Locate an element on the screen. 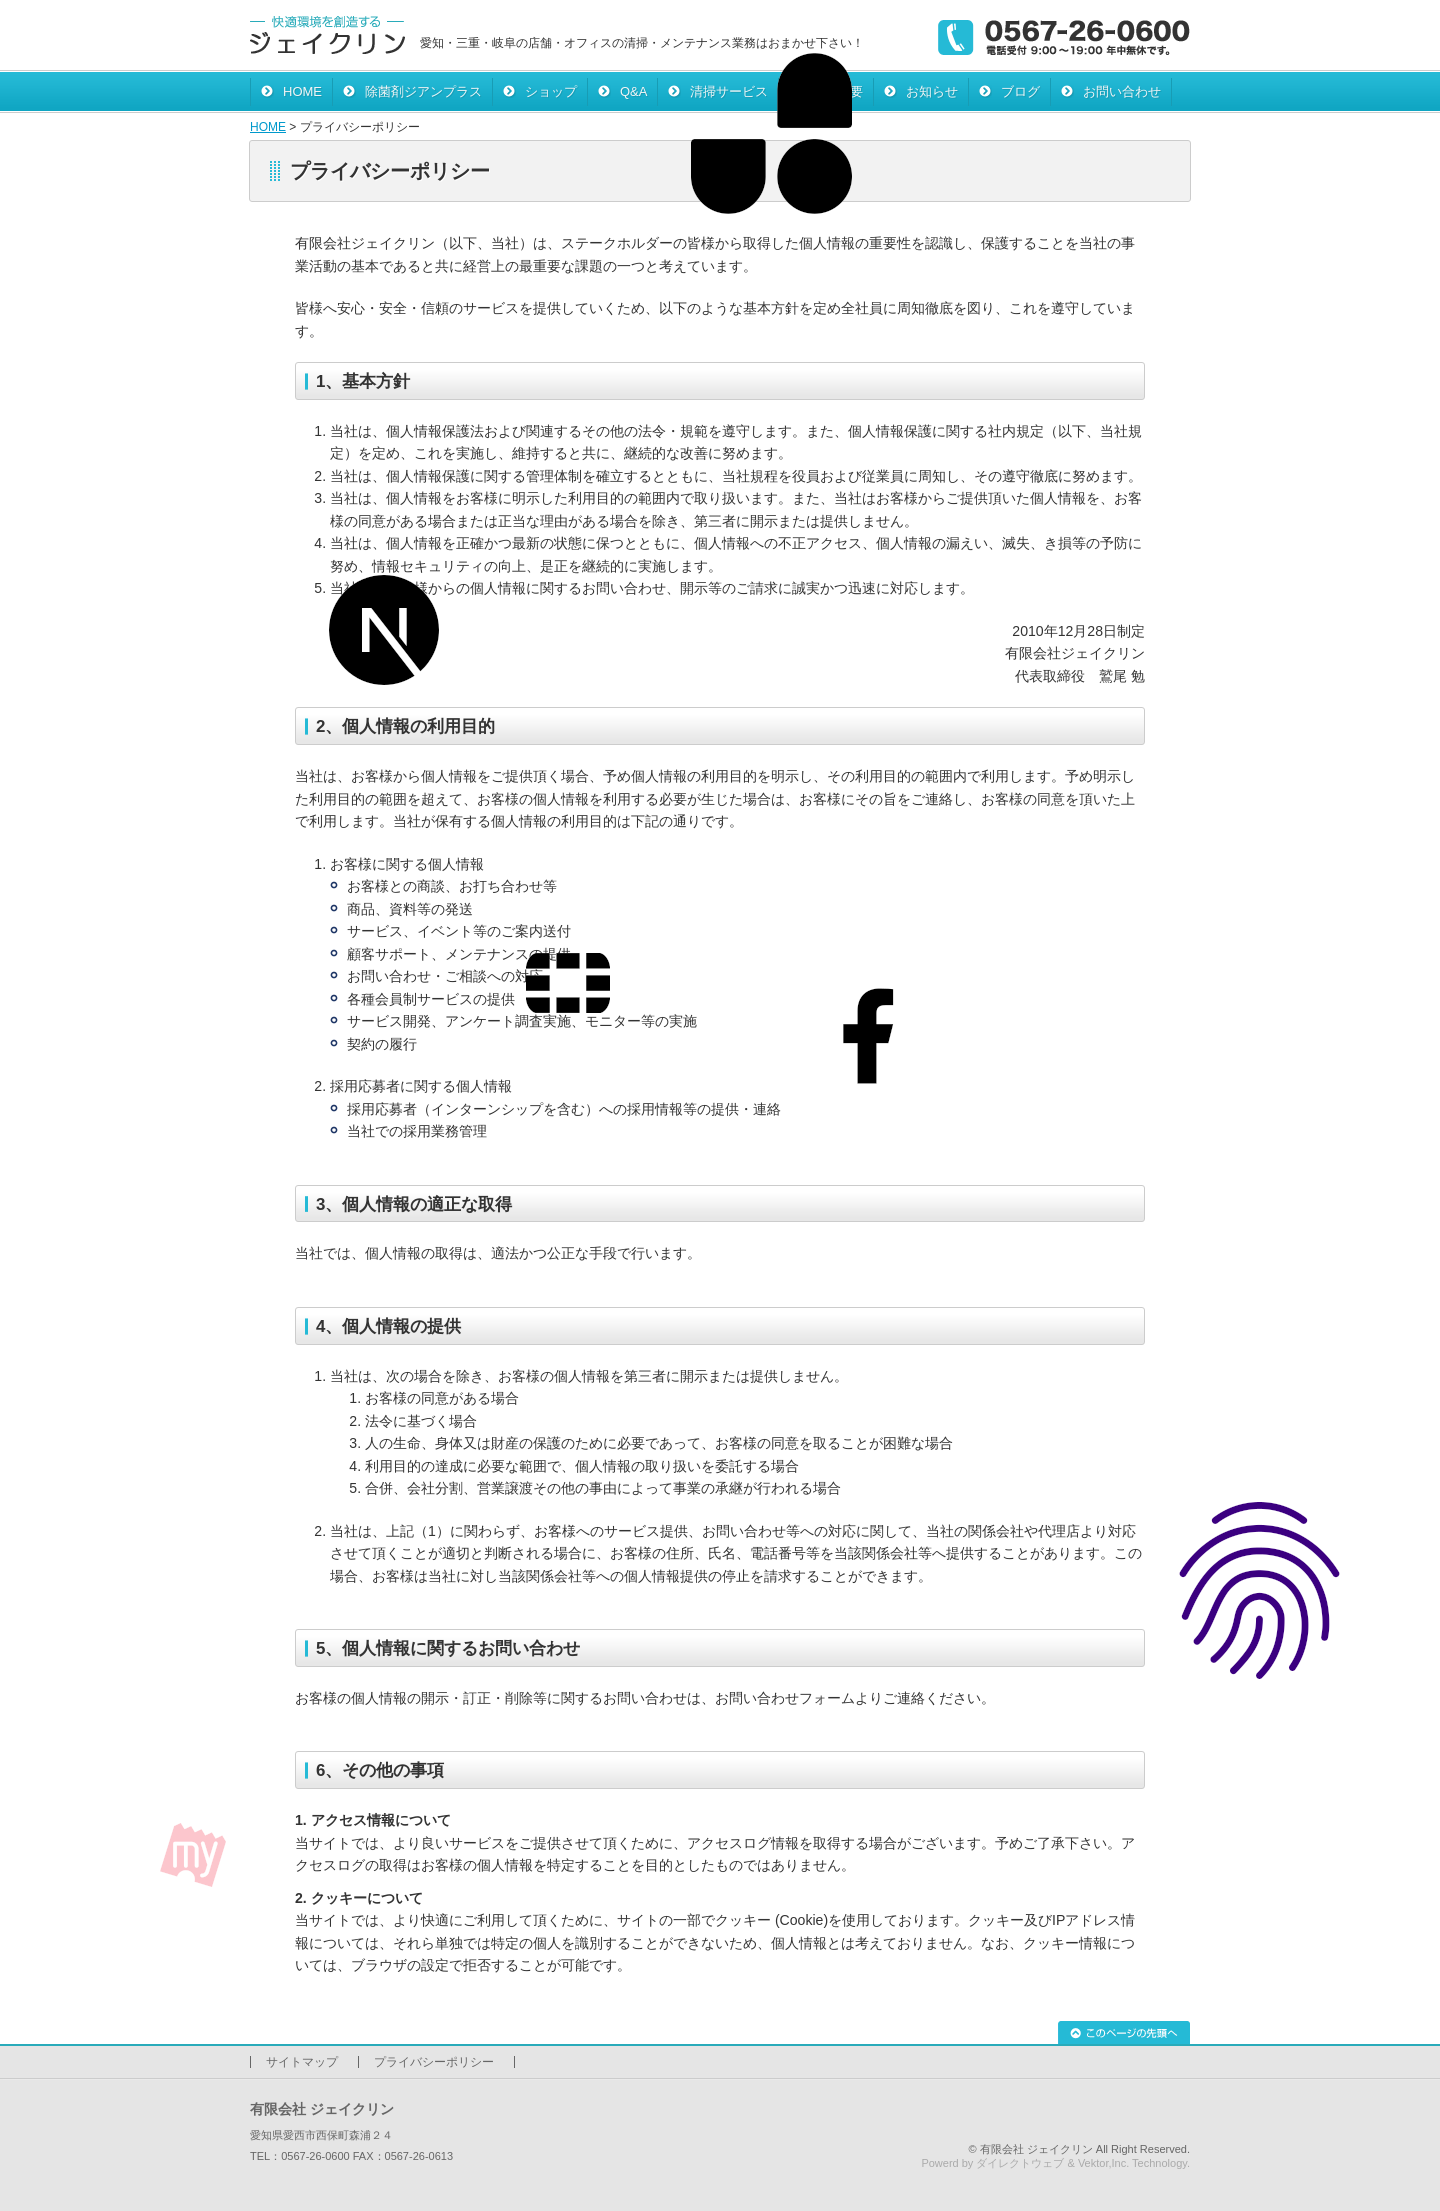  Next.js framework logo is located at coordinates (384, 630).